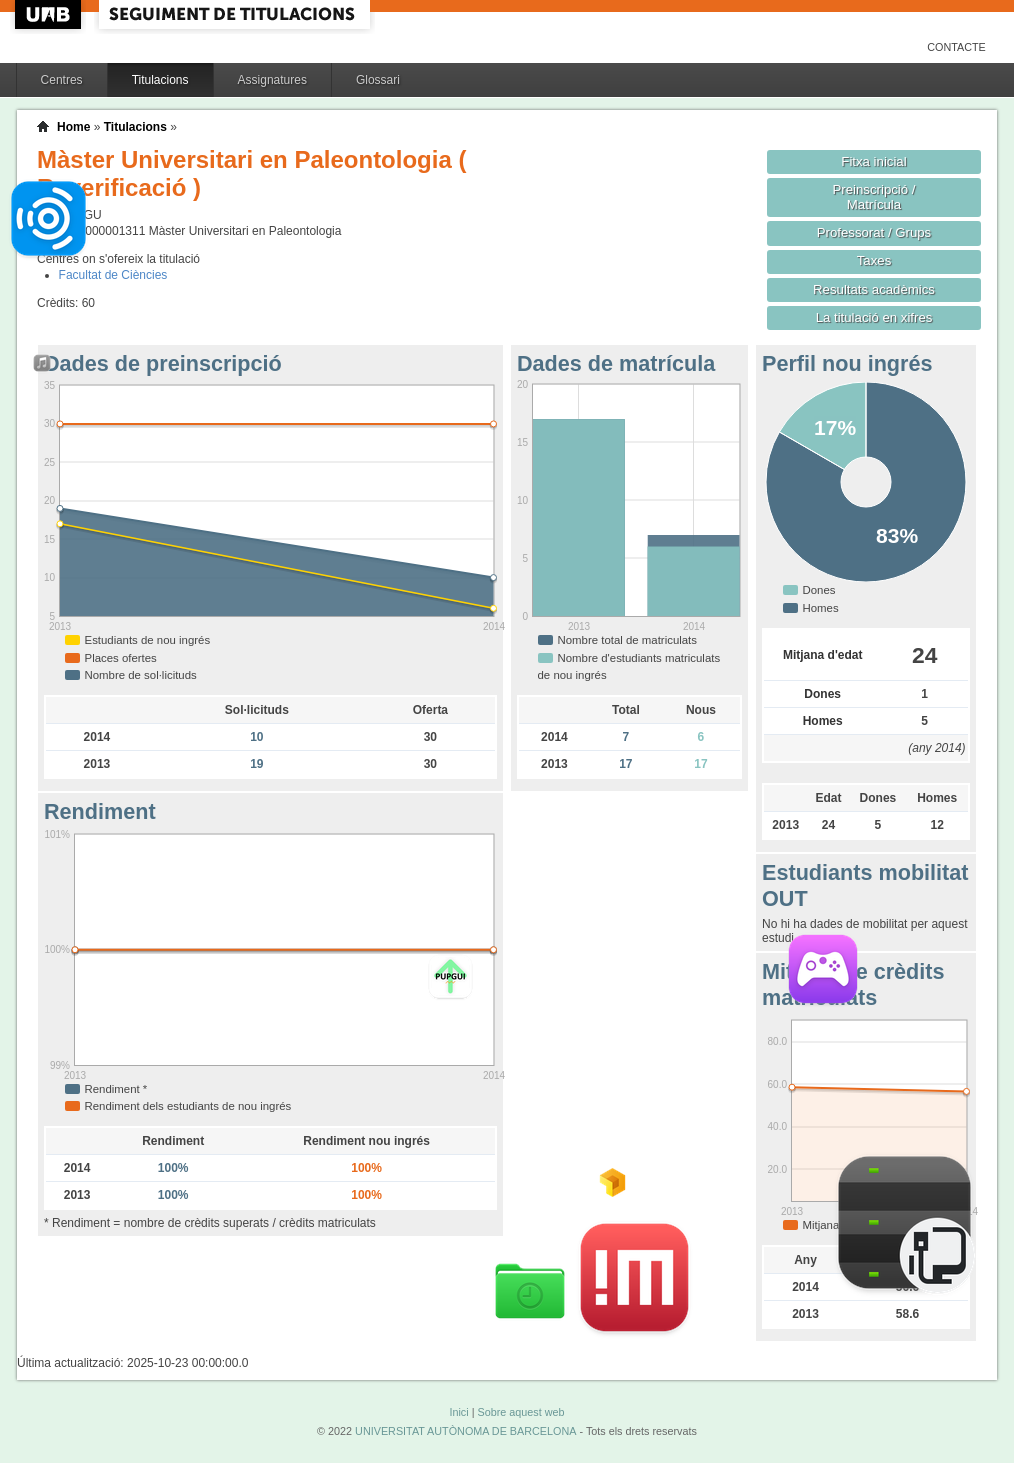 The height and width of the screenshot is (1463, 1014). I want to click on configure dhcp server settings, so click(904, 1222).